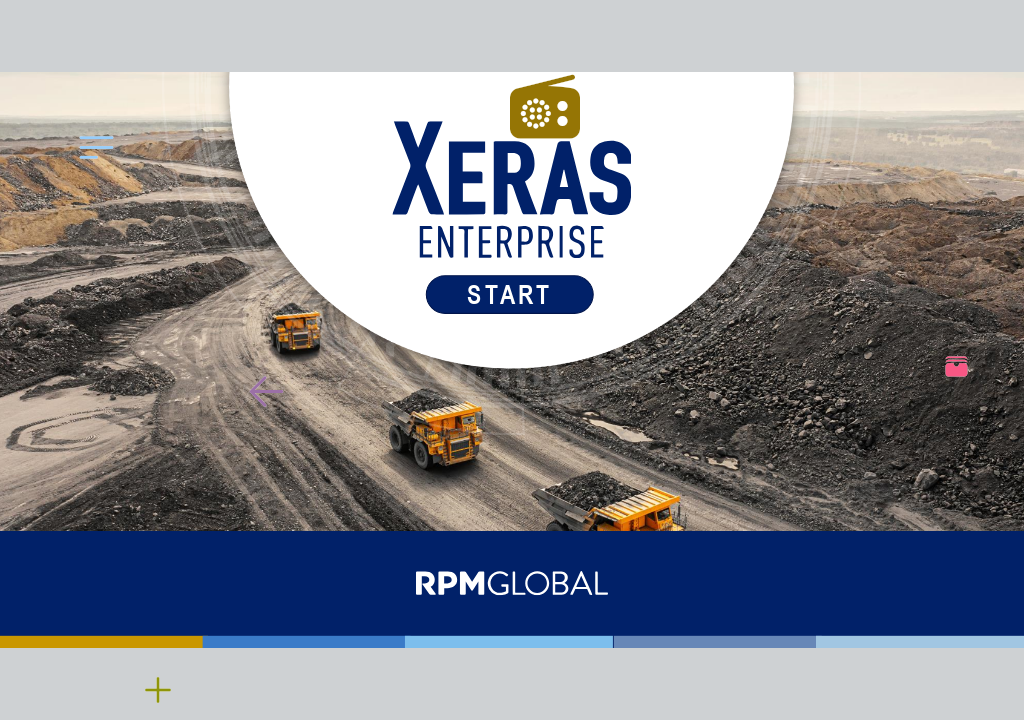  What do you see at coordinates (545, 106) in the screenshot?
I see `open radio or audio streaming` at bounding box center [545, 106].